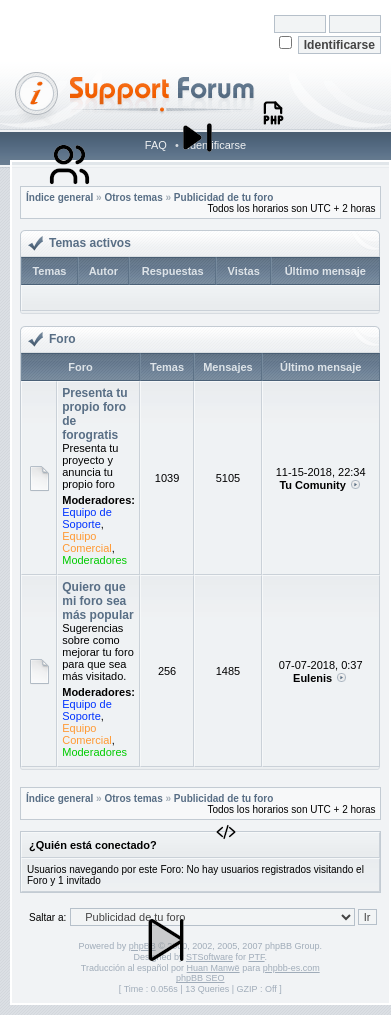 This screenshot has height=1015, width=391. Describe the element at coordinates (273, 113) in the screenshot. I see `indicates a PHP file type` at that location.